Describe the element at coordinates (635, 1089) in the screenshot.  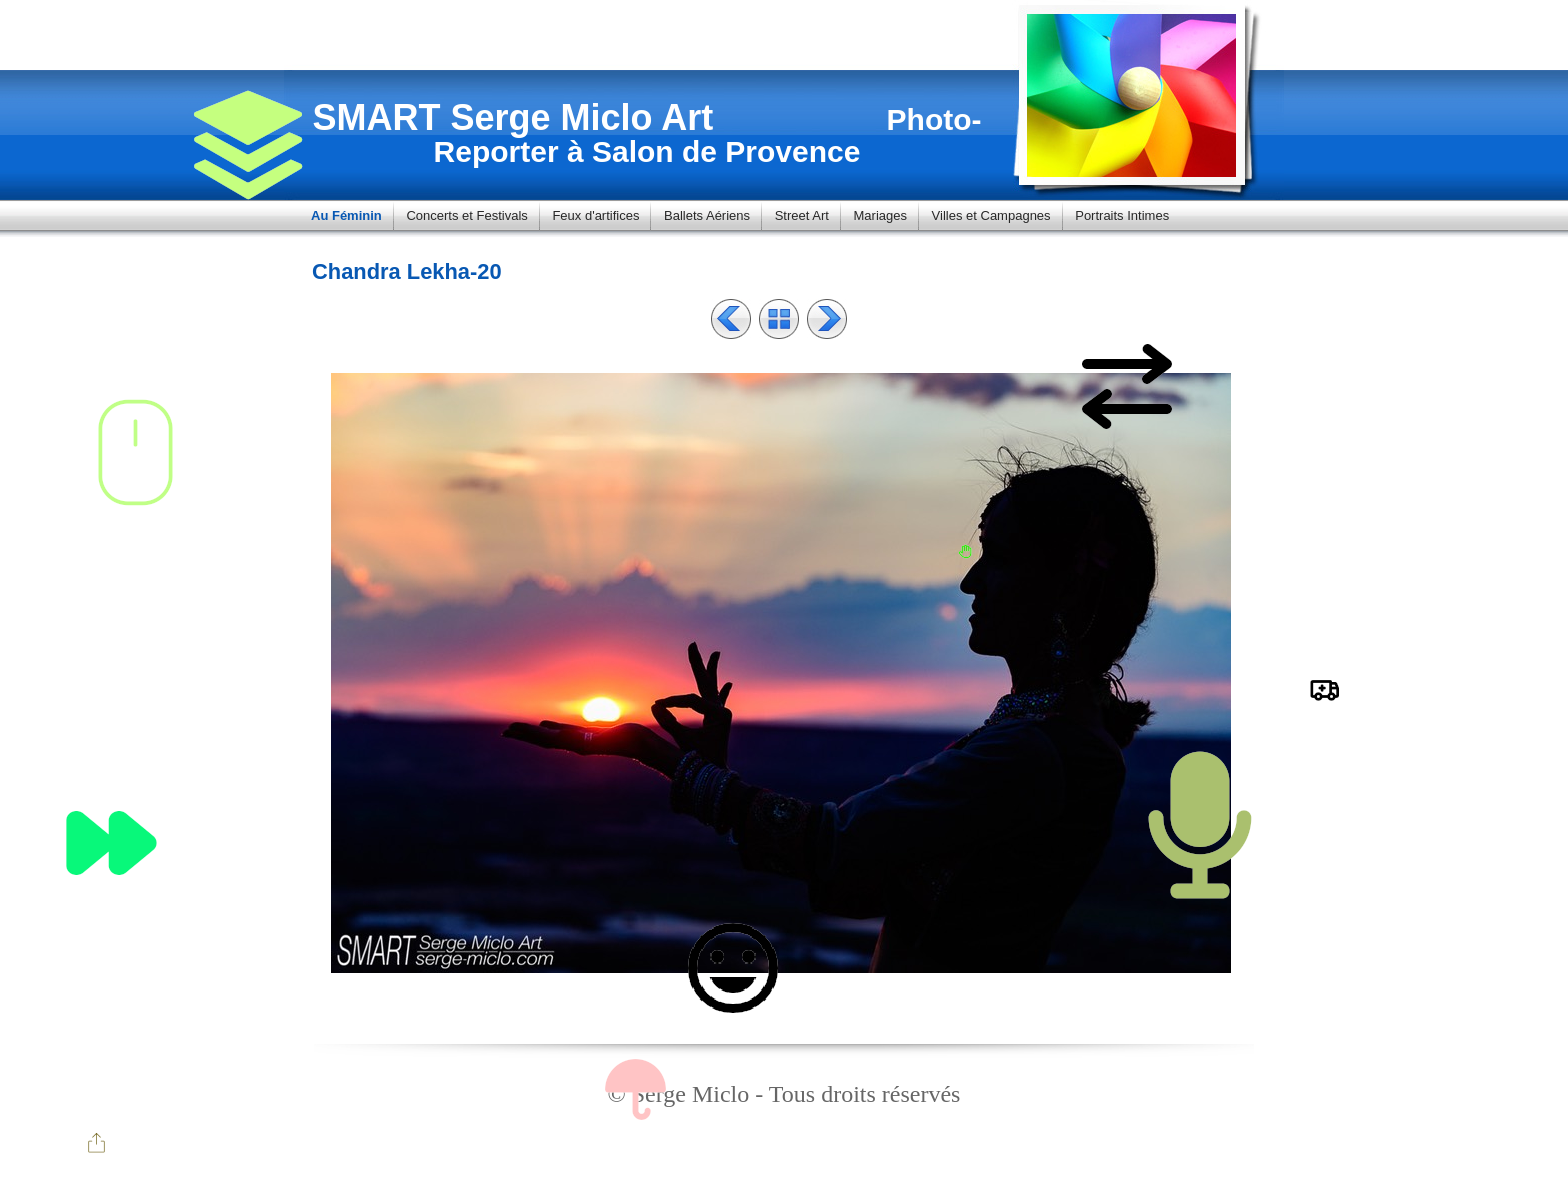
I see `view weather protection or rain forecast` at that location.